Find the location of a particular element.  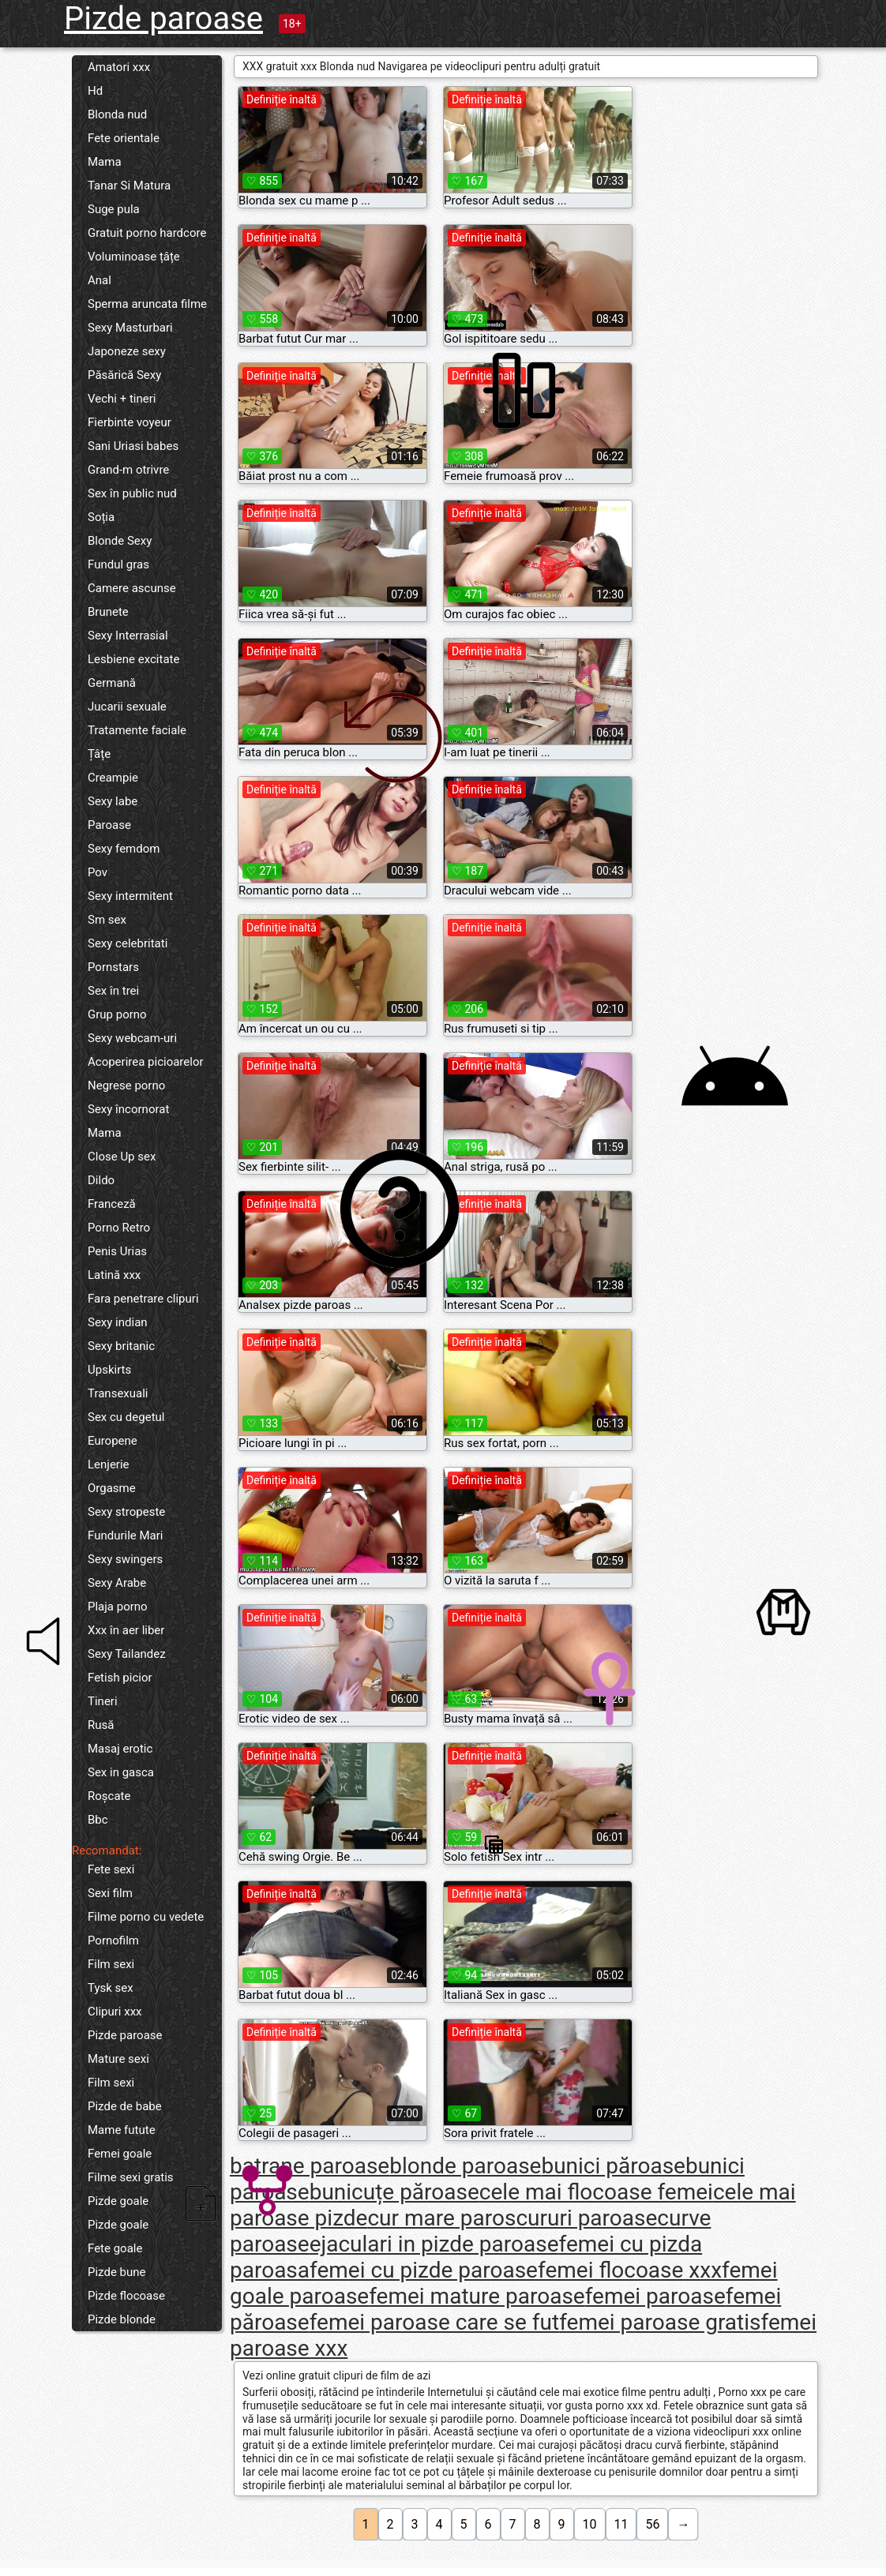

create a new branch or fork in a repository is located at coordinates (267, 2190).